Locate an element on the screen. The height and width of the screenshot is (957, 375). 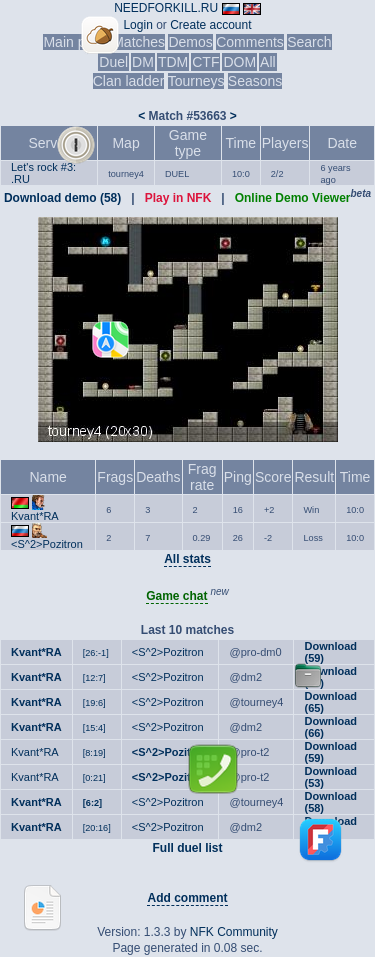
open FreeCAD application is located at coordinates (320, 839).